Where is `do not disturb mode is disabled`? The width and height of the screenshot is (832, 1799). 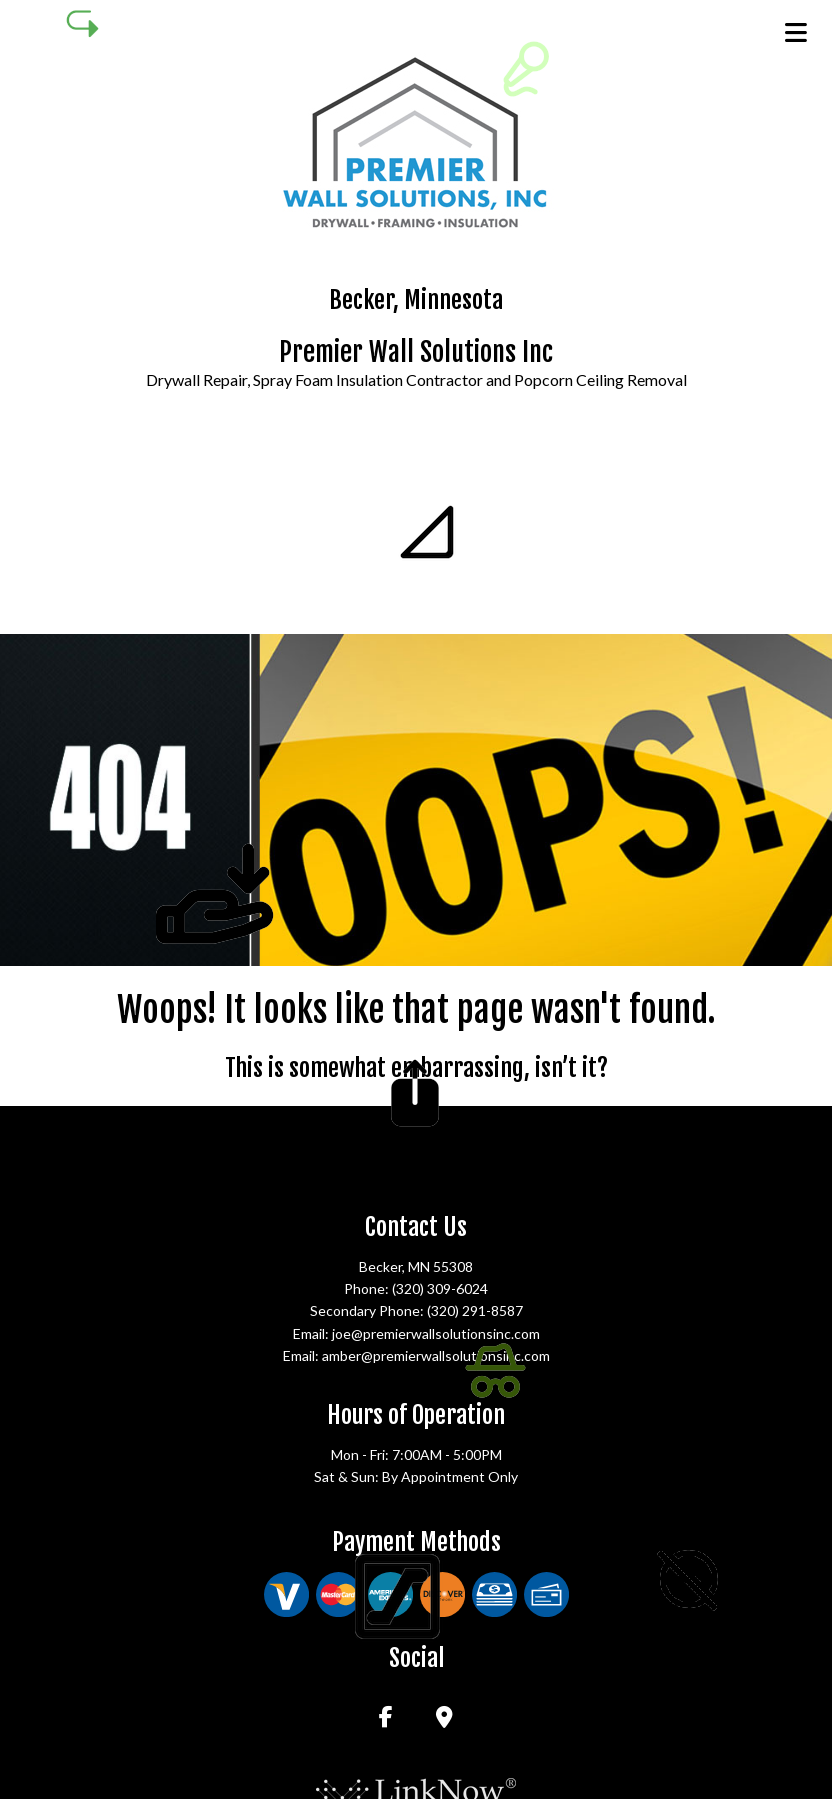
do not disturb mode is disabled is located at coordinates (689, 1579).